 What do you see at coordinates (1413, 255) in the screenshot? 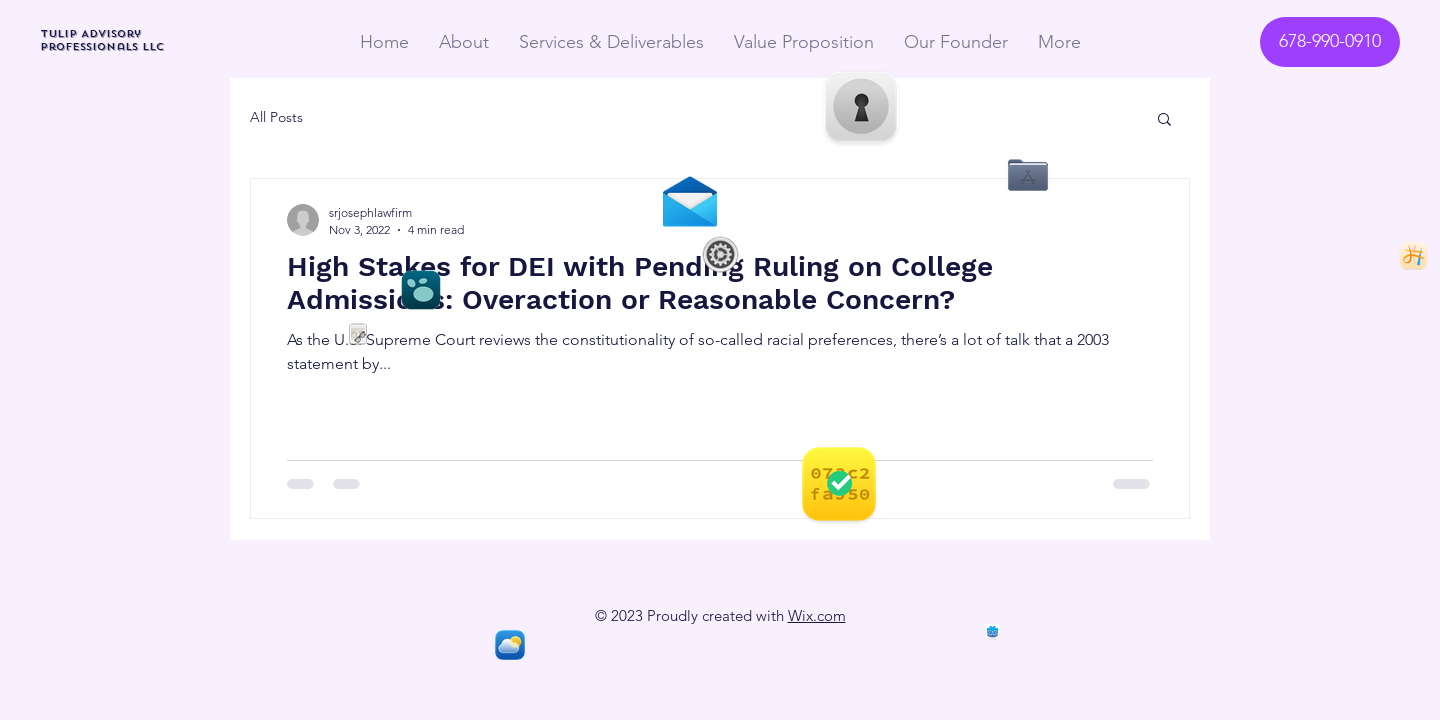
I see `open pmim input method app` at bounding box center [1413, 255].